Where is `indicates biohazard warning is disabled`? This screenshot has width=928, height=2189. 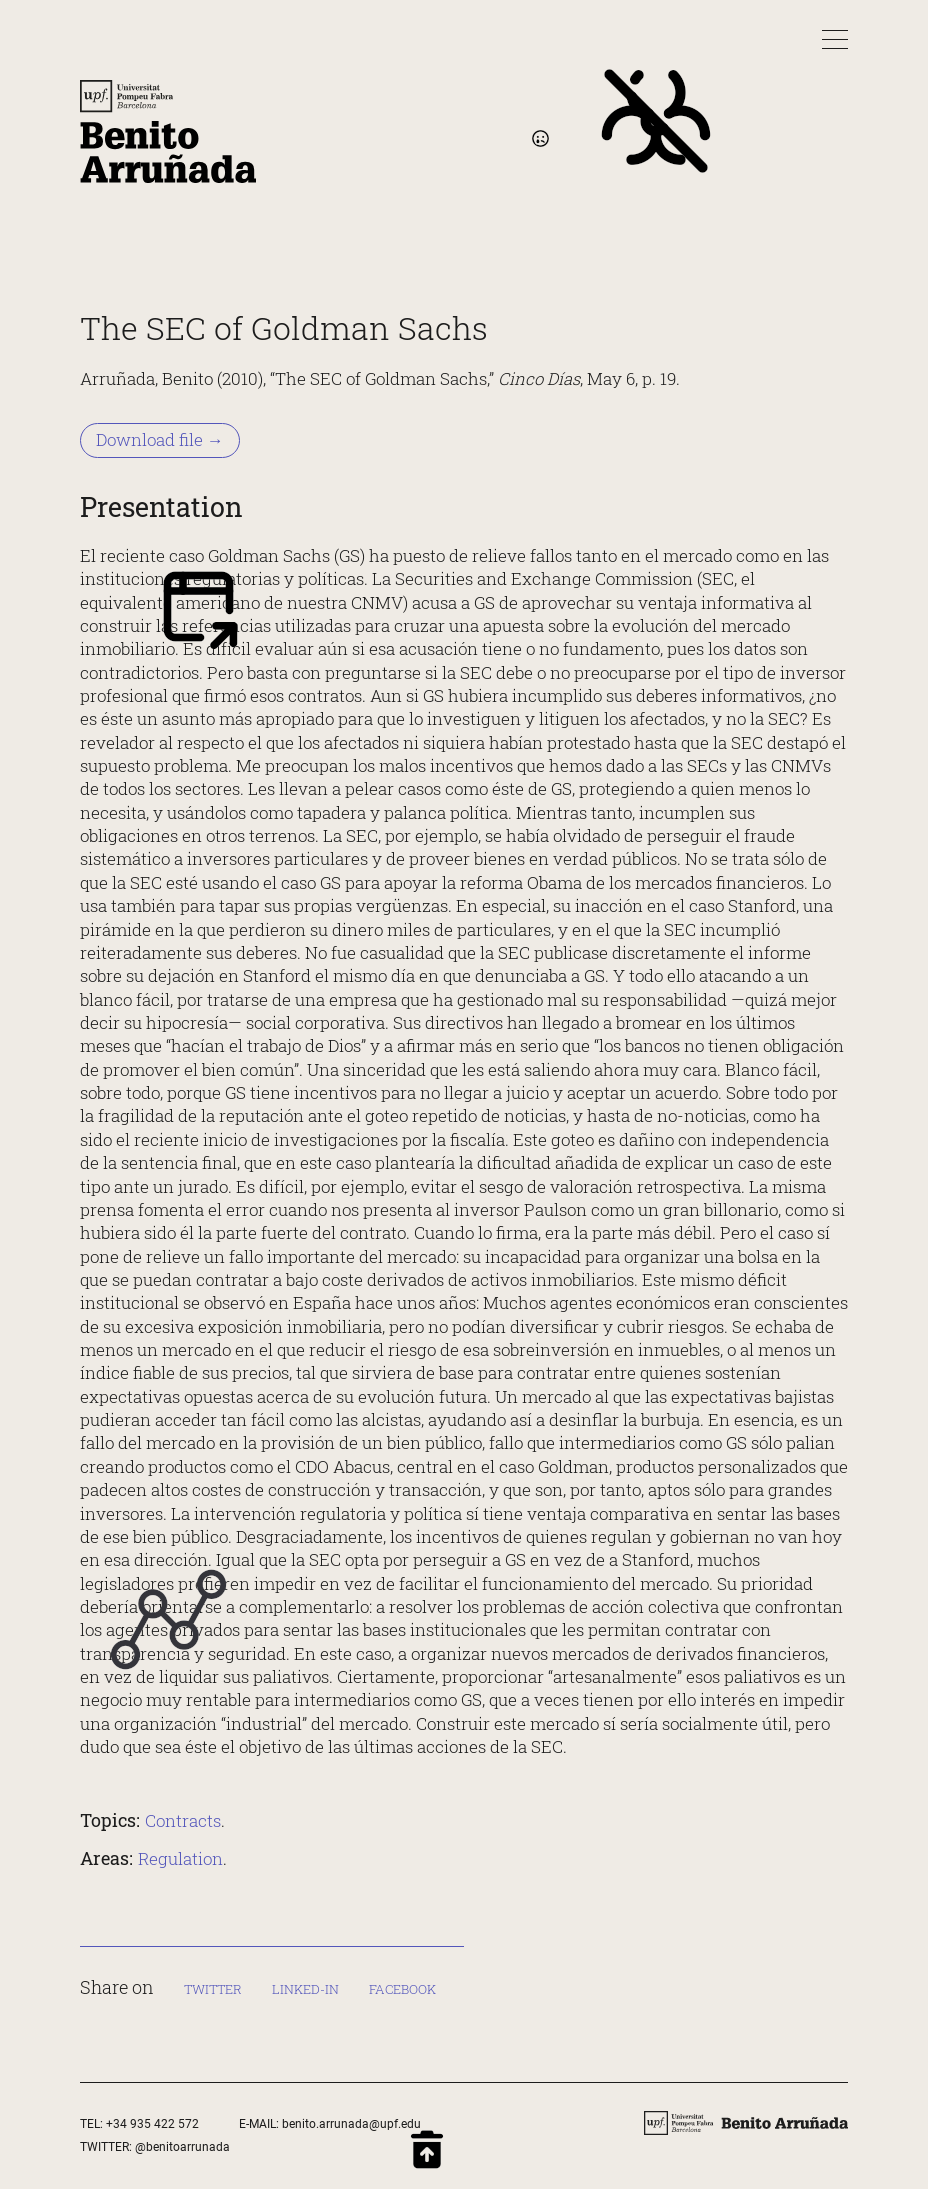 indicates biohazard warning is disabled is located at coordinates (656, 121).